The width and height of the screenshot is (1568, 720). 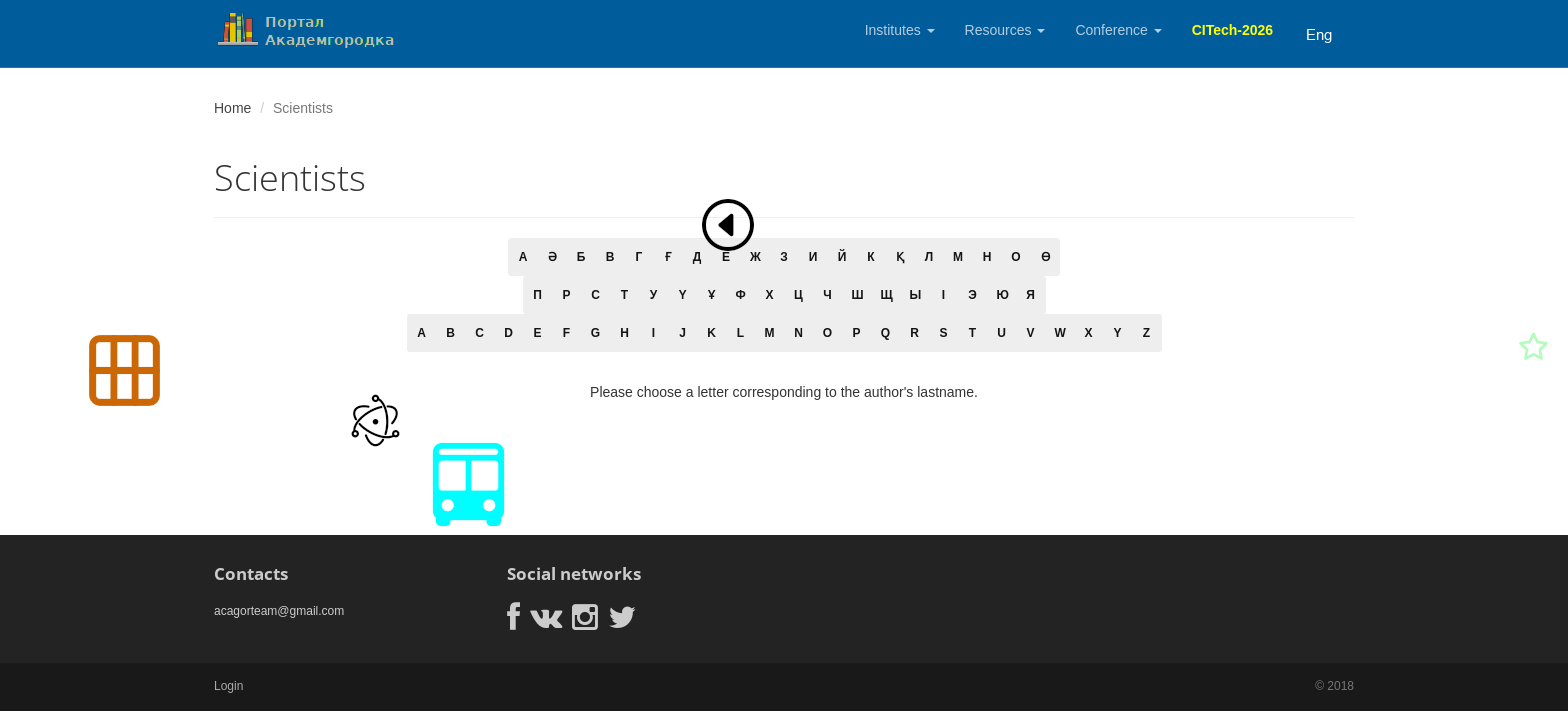 What do you see at coordinates (728, 225) in the screenshot?
I see `go back to the previous screen` at bounding box center [728, 225].